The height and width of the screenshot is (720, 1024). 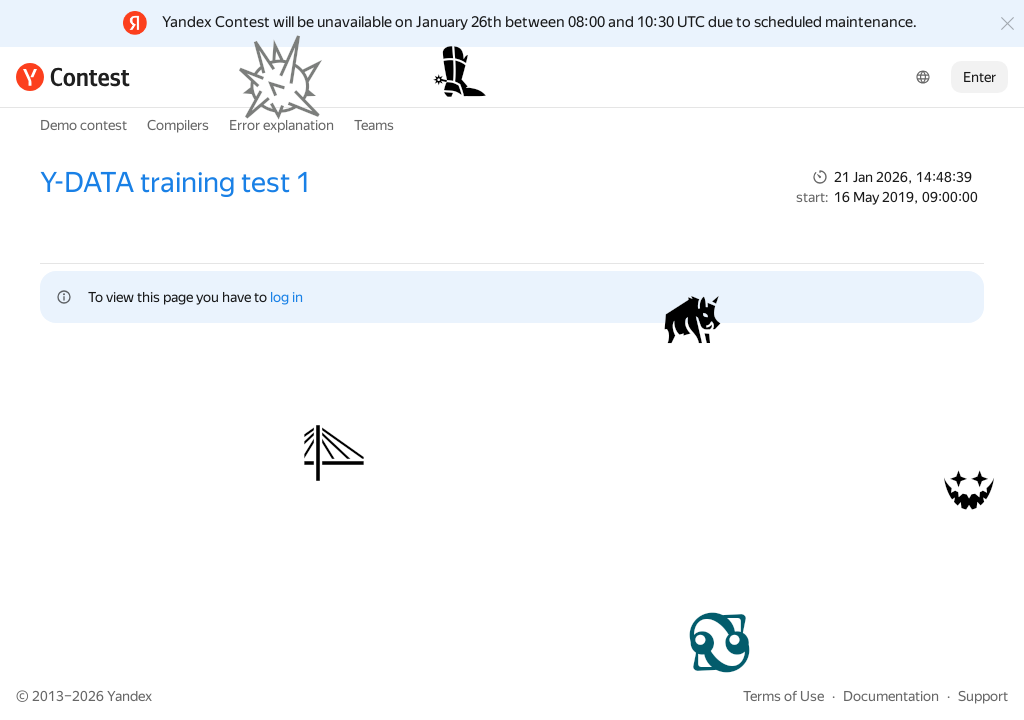 What do you see at coordinates (334, 452) in the screenshot?
I see `view bridge or infrastructure locations` at bounding box center [334, 452].